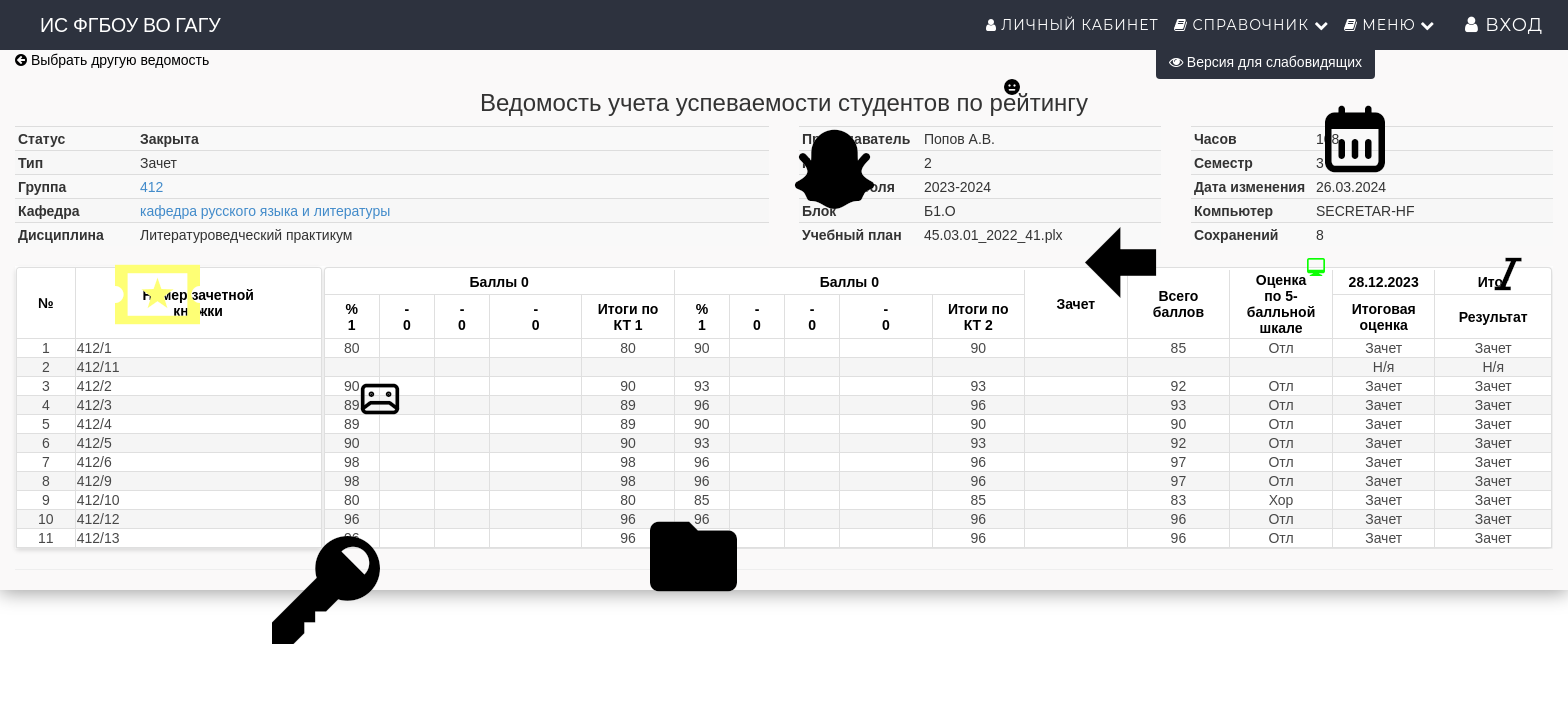  I want to click on open file folder, so click(693, 556).